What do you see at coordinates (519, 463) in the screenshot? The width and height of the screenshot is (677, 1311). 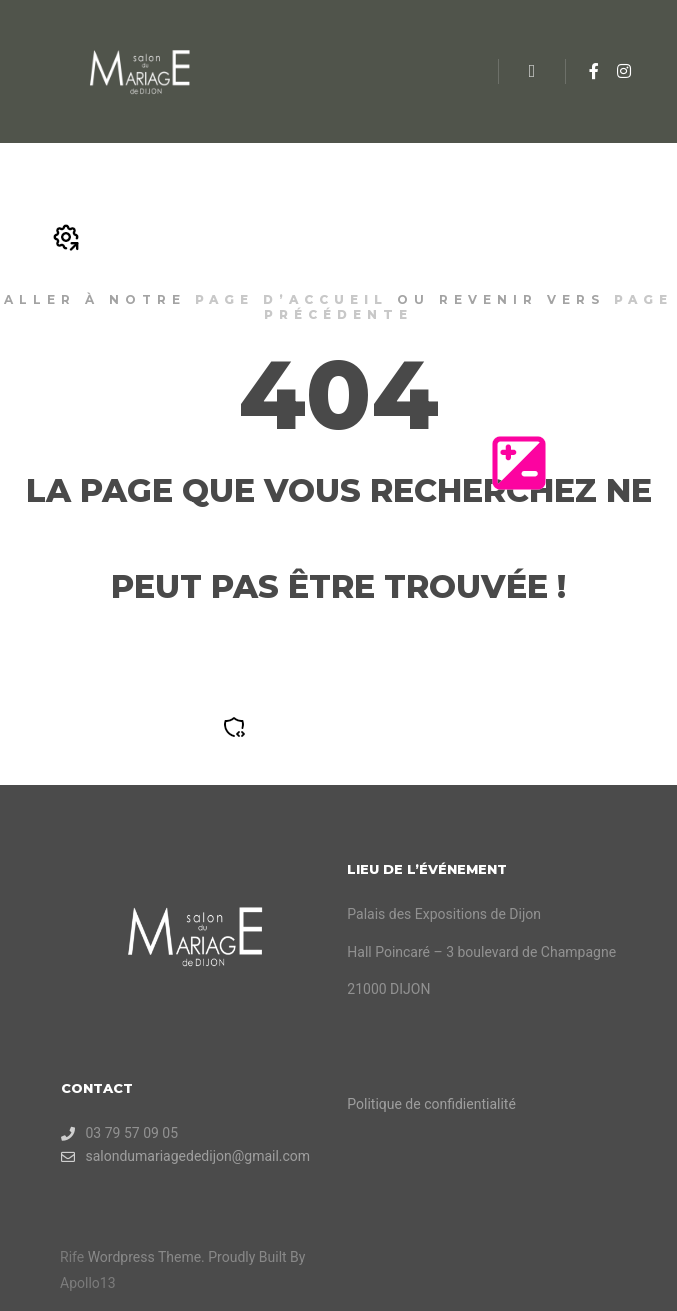 I see `adjust photo exposure settings` at bounding box center [519, 463].